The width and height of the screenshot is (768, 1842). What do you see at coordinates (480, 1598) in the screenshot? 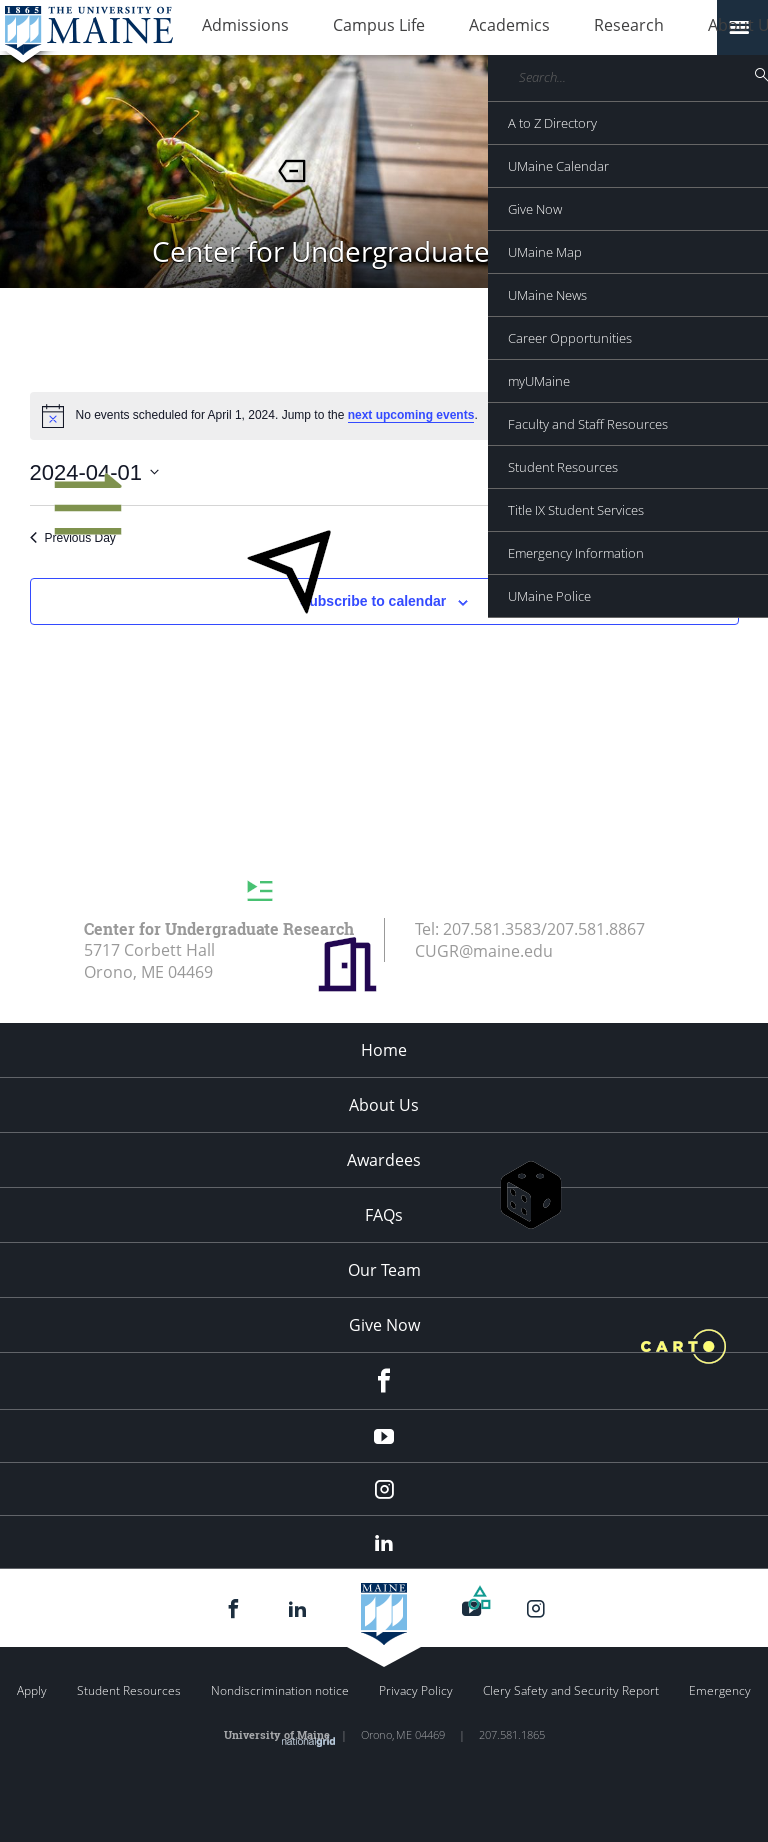
I see `access shape tools and drawing options` at bounding box center [480, 1598].